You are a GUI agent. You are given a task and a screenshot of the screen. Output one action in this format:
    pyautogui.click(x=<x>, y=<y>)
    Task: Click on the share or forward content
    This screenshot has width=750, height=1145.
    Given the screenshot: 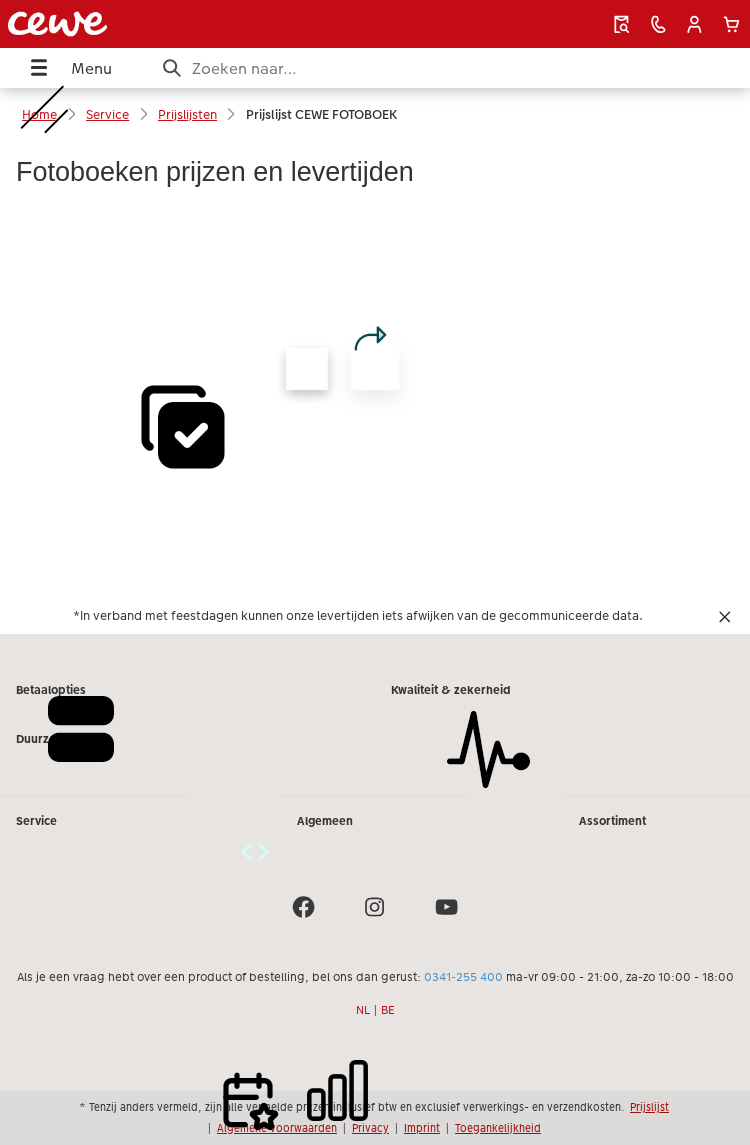 What is the action you would take?
    pyautogui.click(x=370, y=338)
    